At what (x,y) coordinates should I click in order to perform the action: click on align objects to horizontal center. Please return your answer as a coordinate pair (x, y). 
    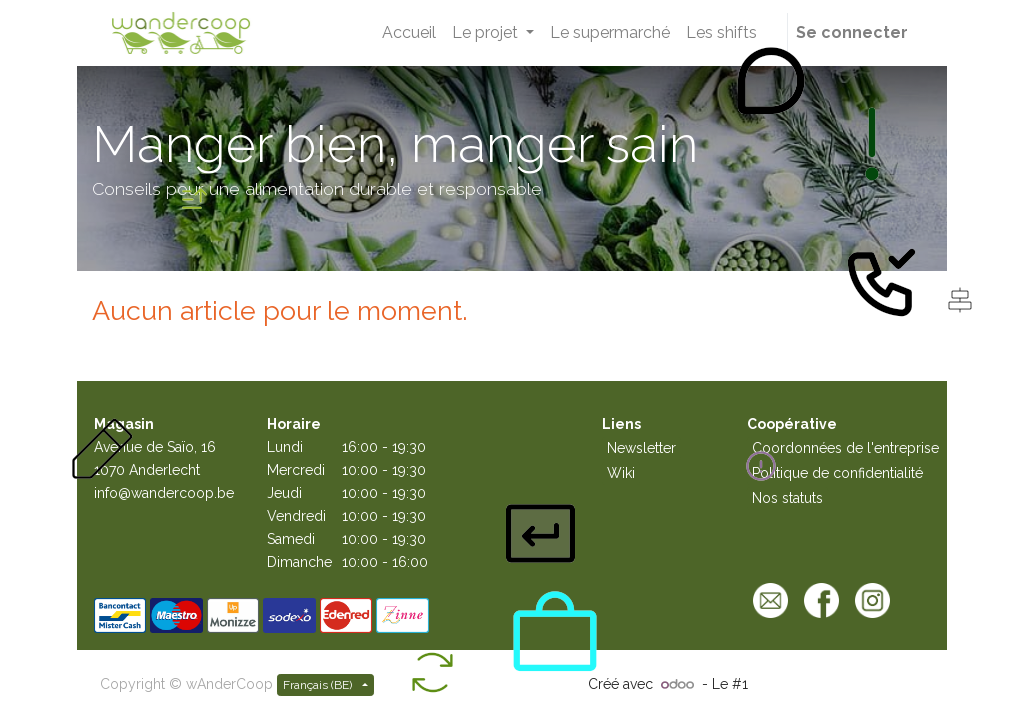
    Looking at the image, I should click on (960, 300).